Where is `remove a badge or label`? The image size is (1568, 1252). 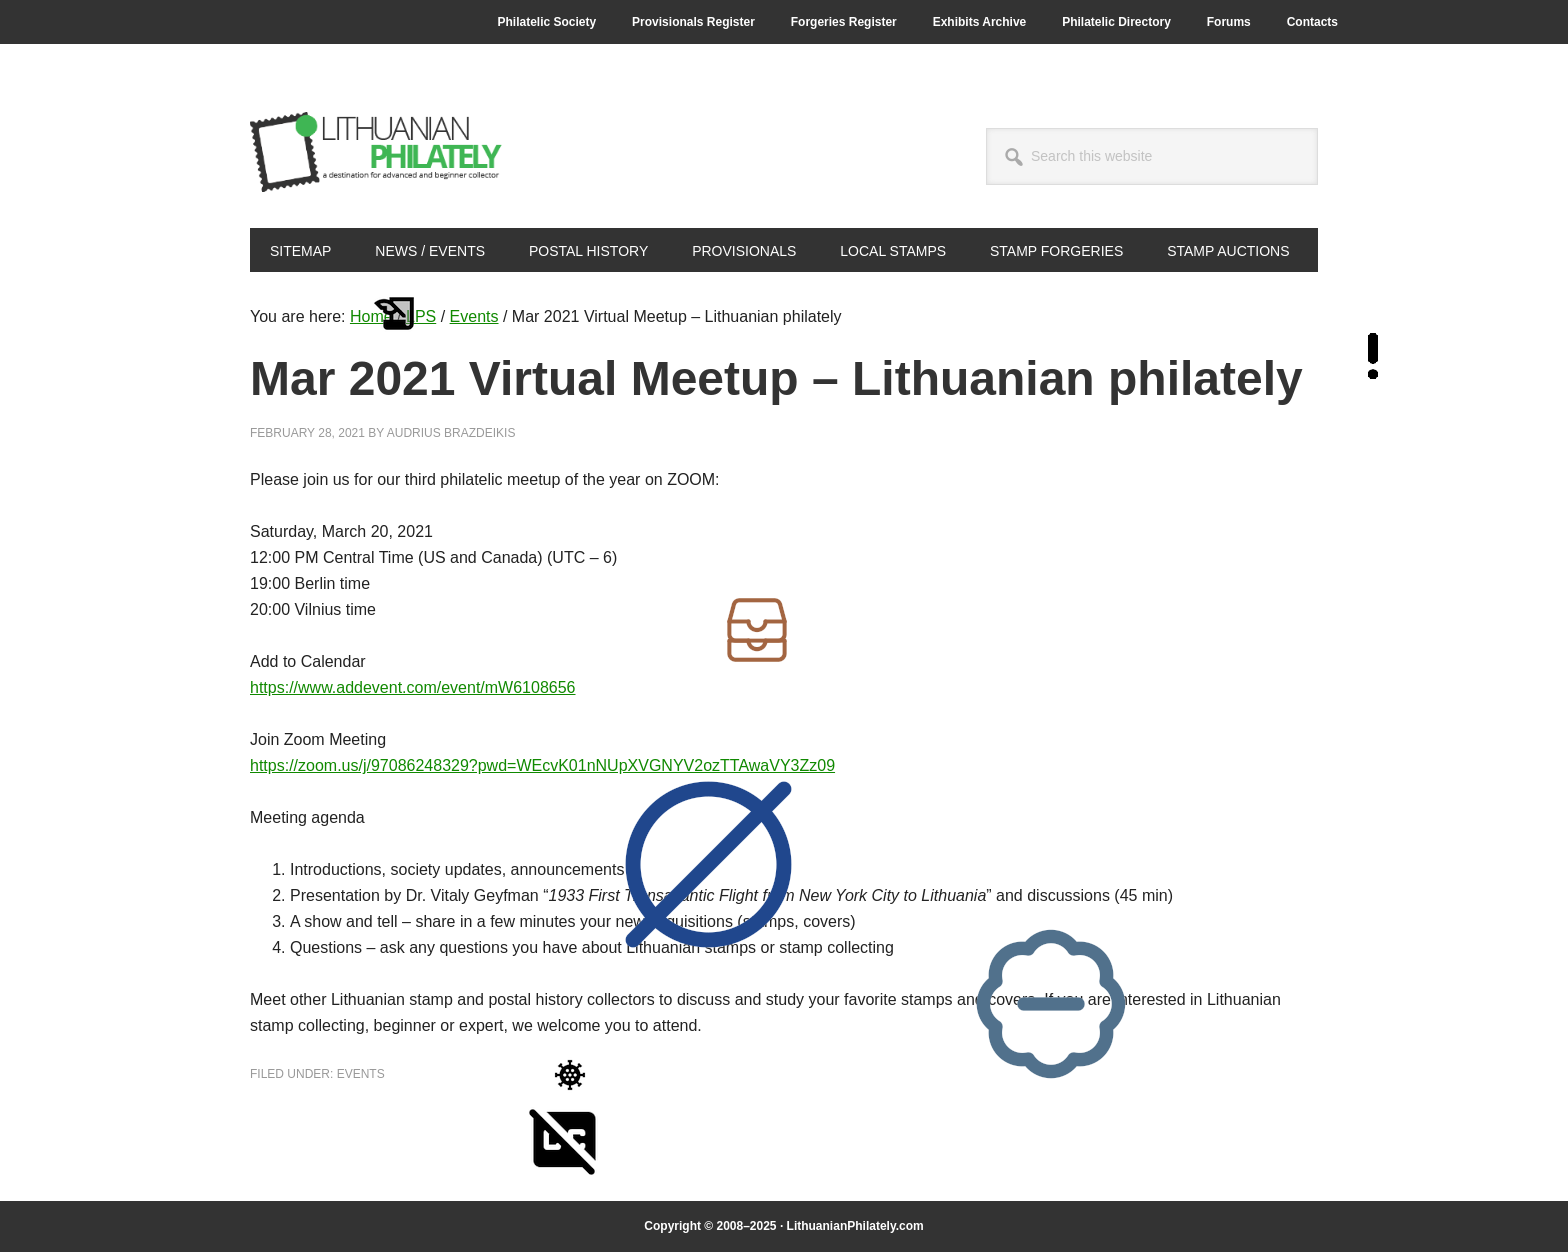
remove a badge or label is located at coordinates (1051, 1004).